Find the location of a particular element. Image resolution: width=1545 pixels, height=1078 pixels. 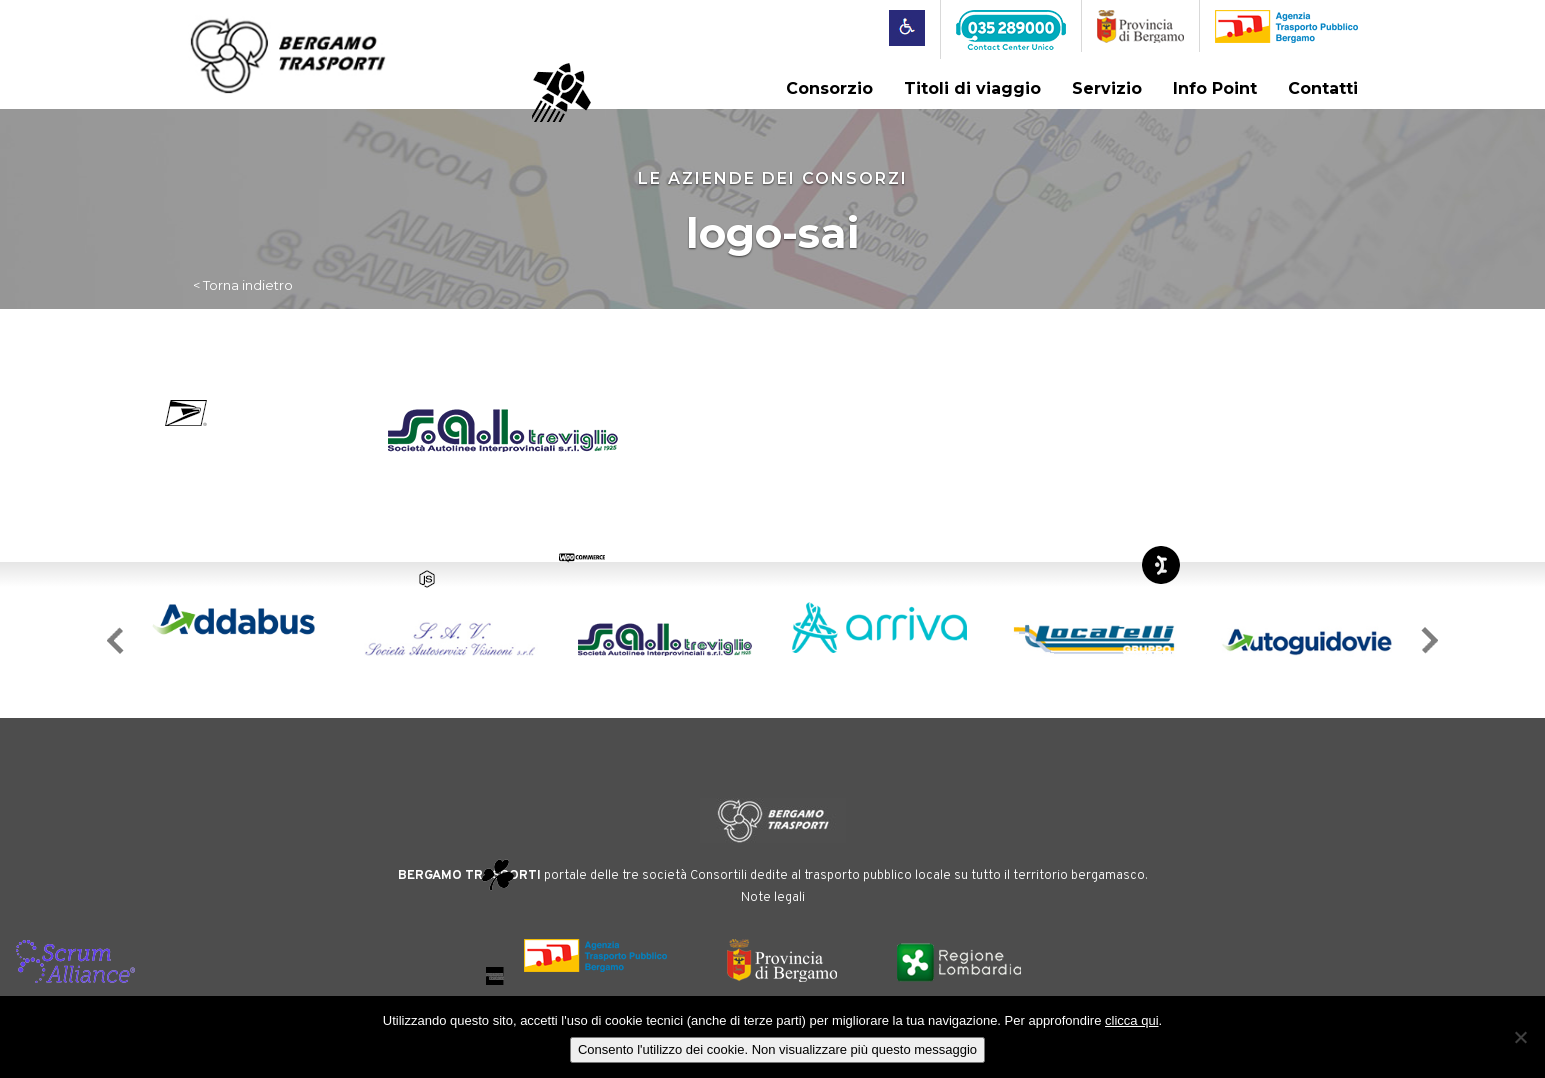

jitpack package repository logo is located at coordinates (561, 92).